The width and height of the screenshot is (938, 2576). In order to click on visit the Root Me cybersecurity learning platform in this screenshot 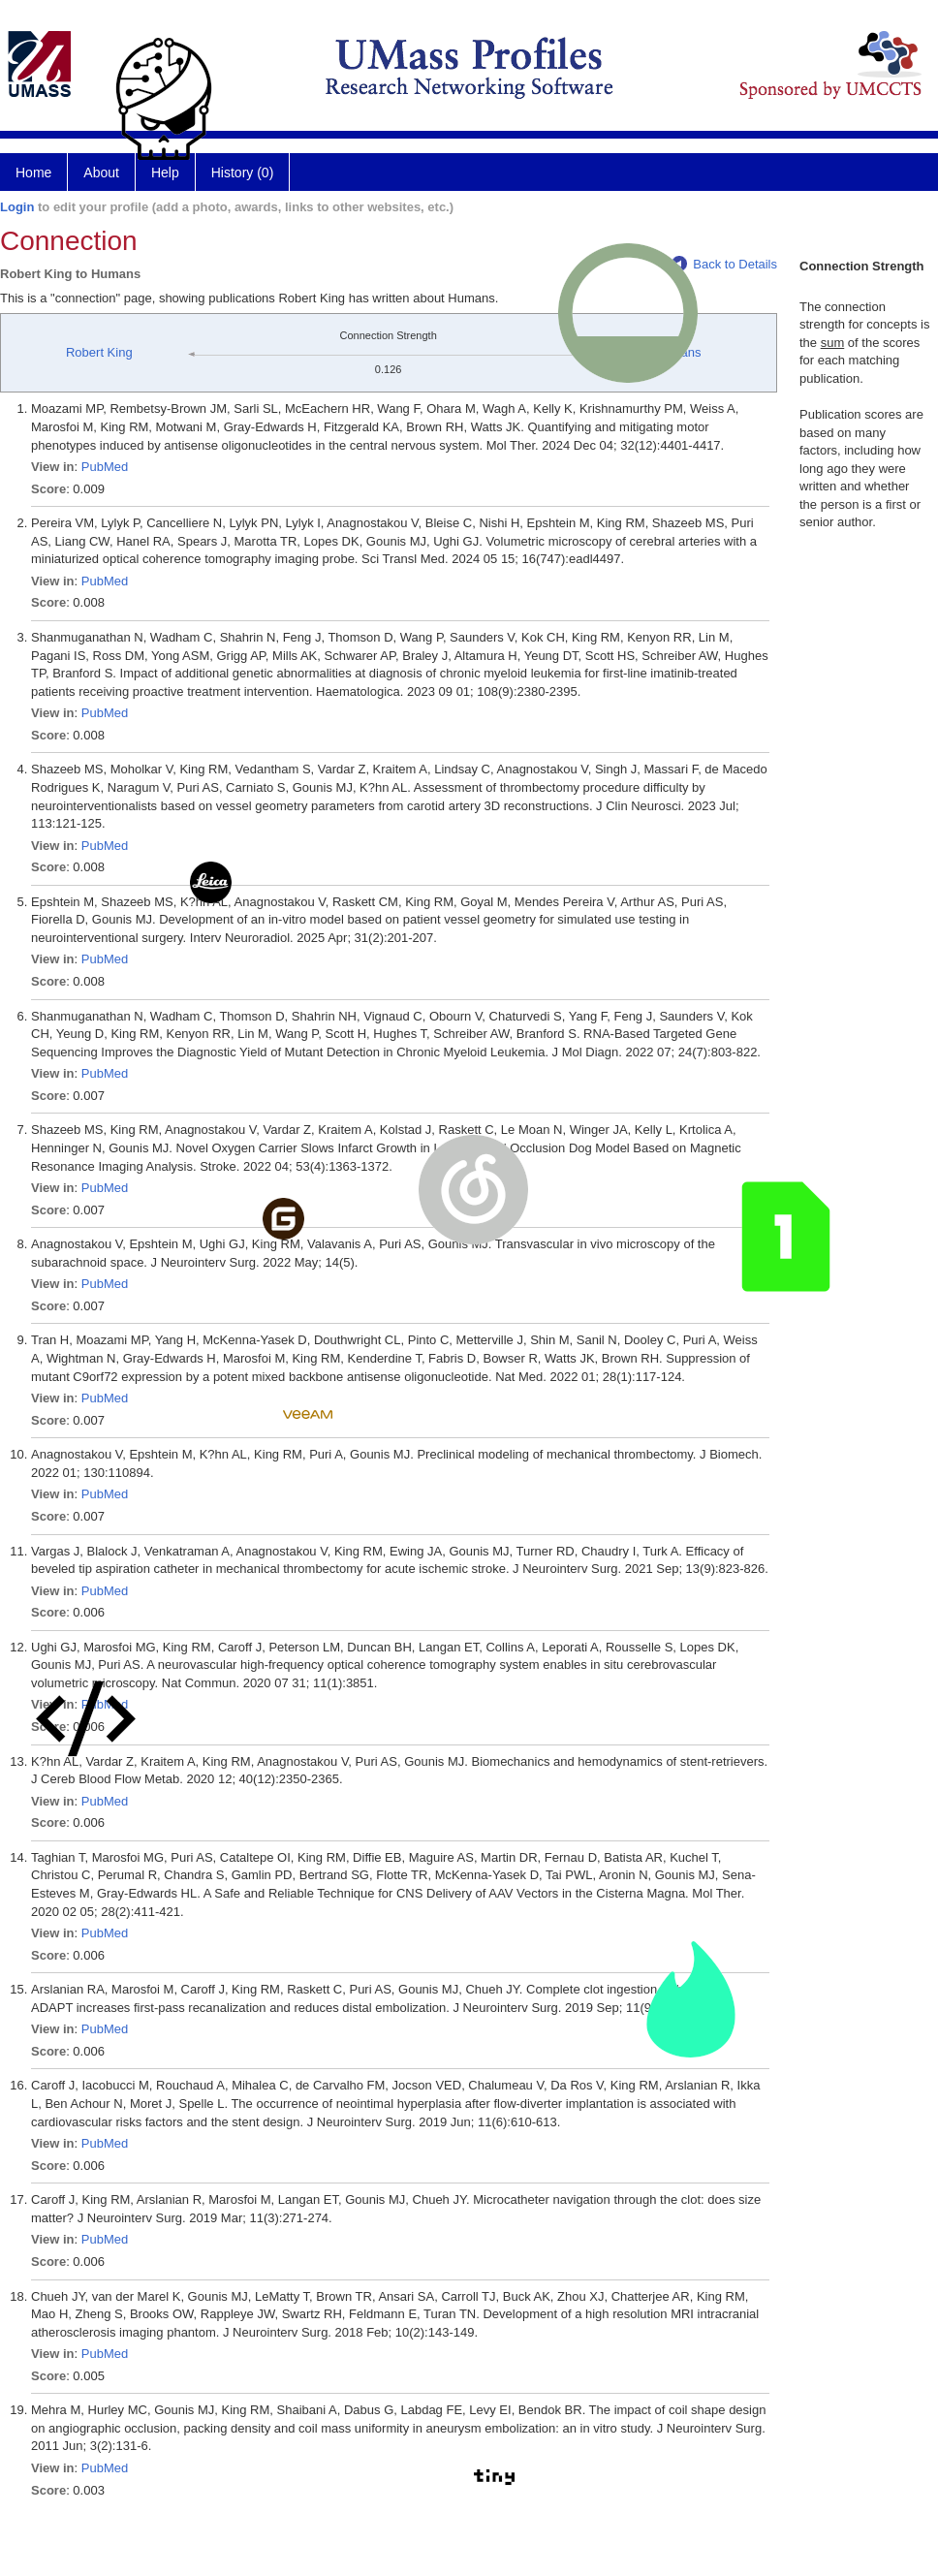, I will do `click(164, 99)`.